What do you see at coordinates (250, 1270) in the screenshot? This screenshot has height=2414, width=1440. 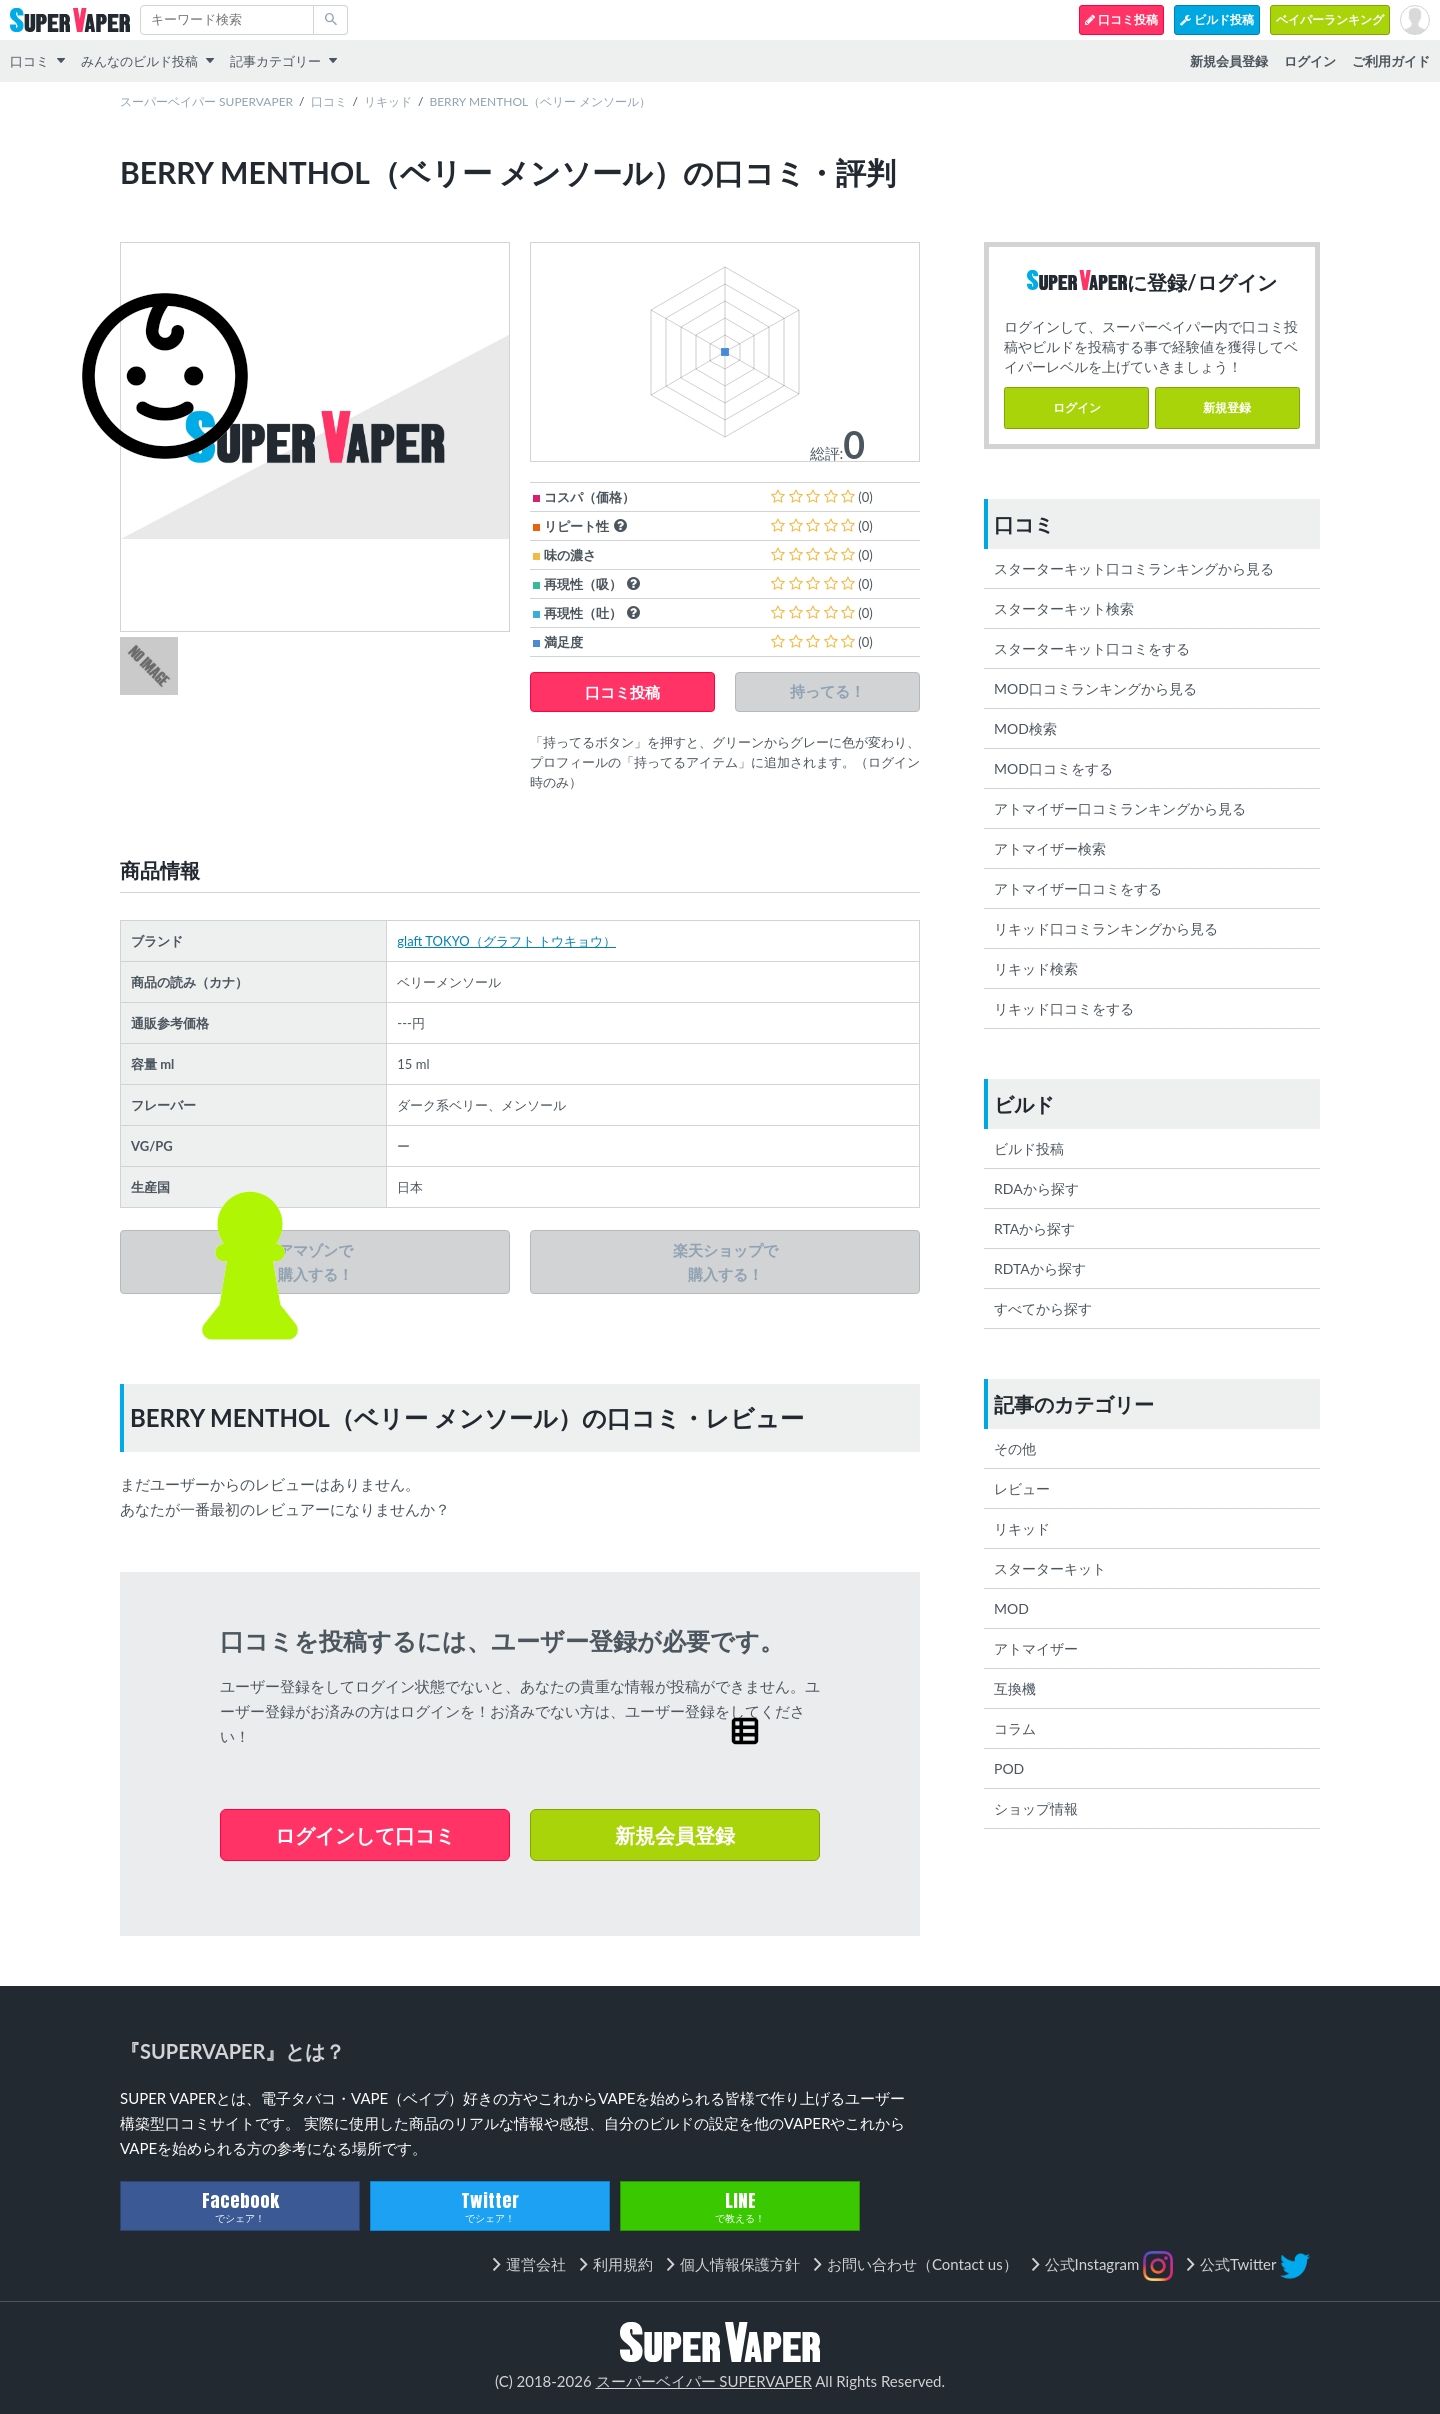 I see `play chess or access chess game` at bounding box center [250, 1270].